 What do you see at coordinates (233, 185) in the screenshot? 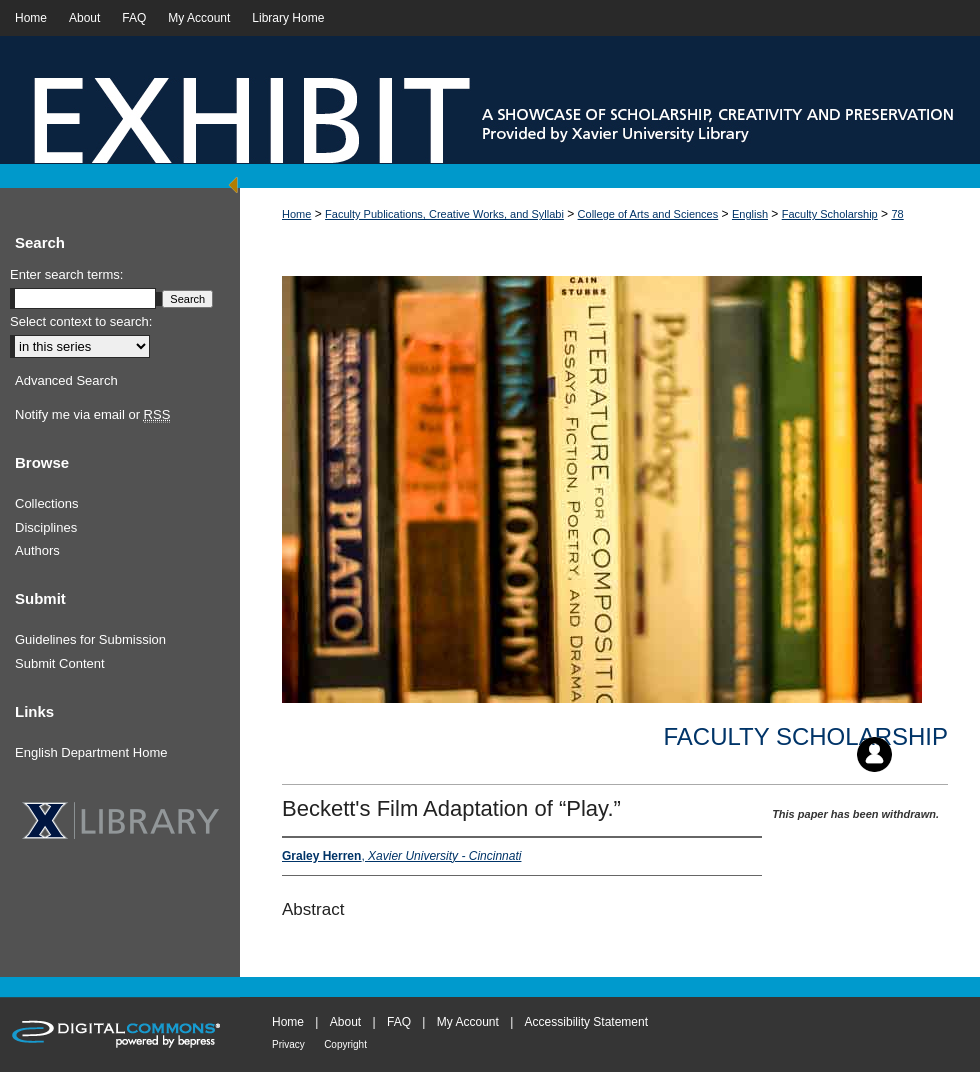
I see `navigate back to the previous screen` at bounding box center [233, 185].